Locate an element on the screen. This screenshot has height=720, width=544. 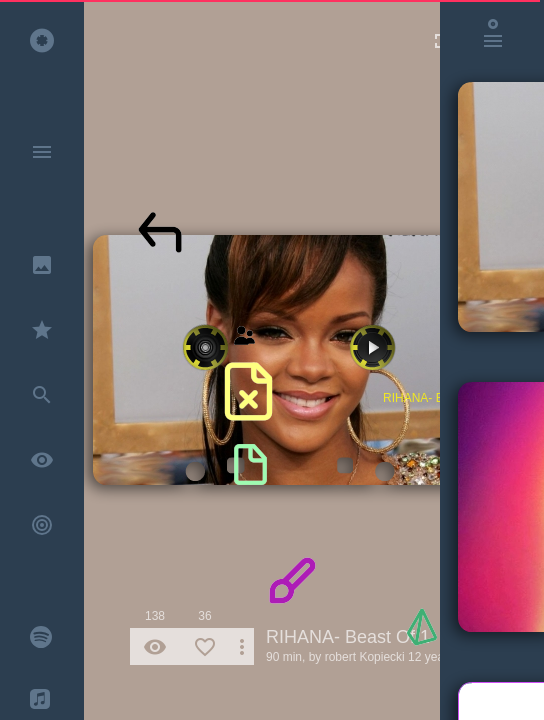
access drawing or painting tools is located at coordinates (292, 580).